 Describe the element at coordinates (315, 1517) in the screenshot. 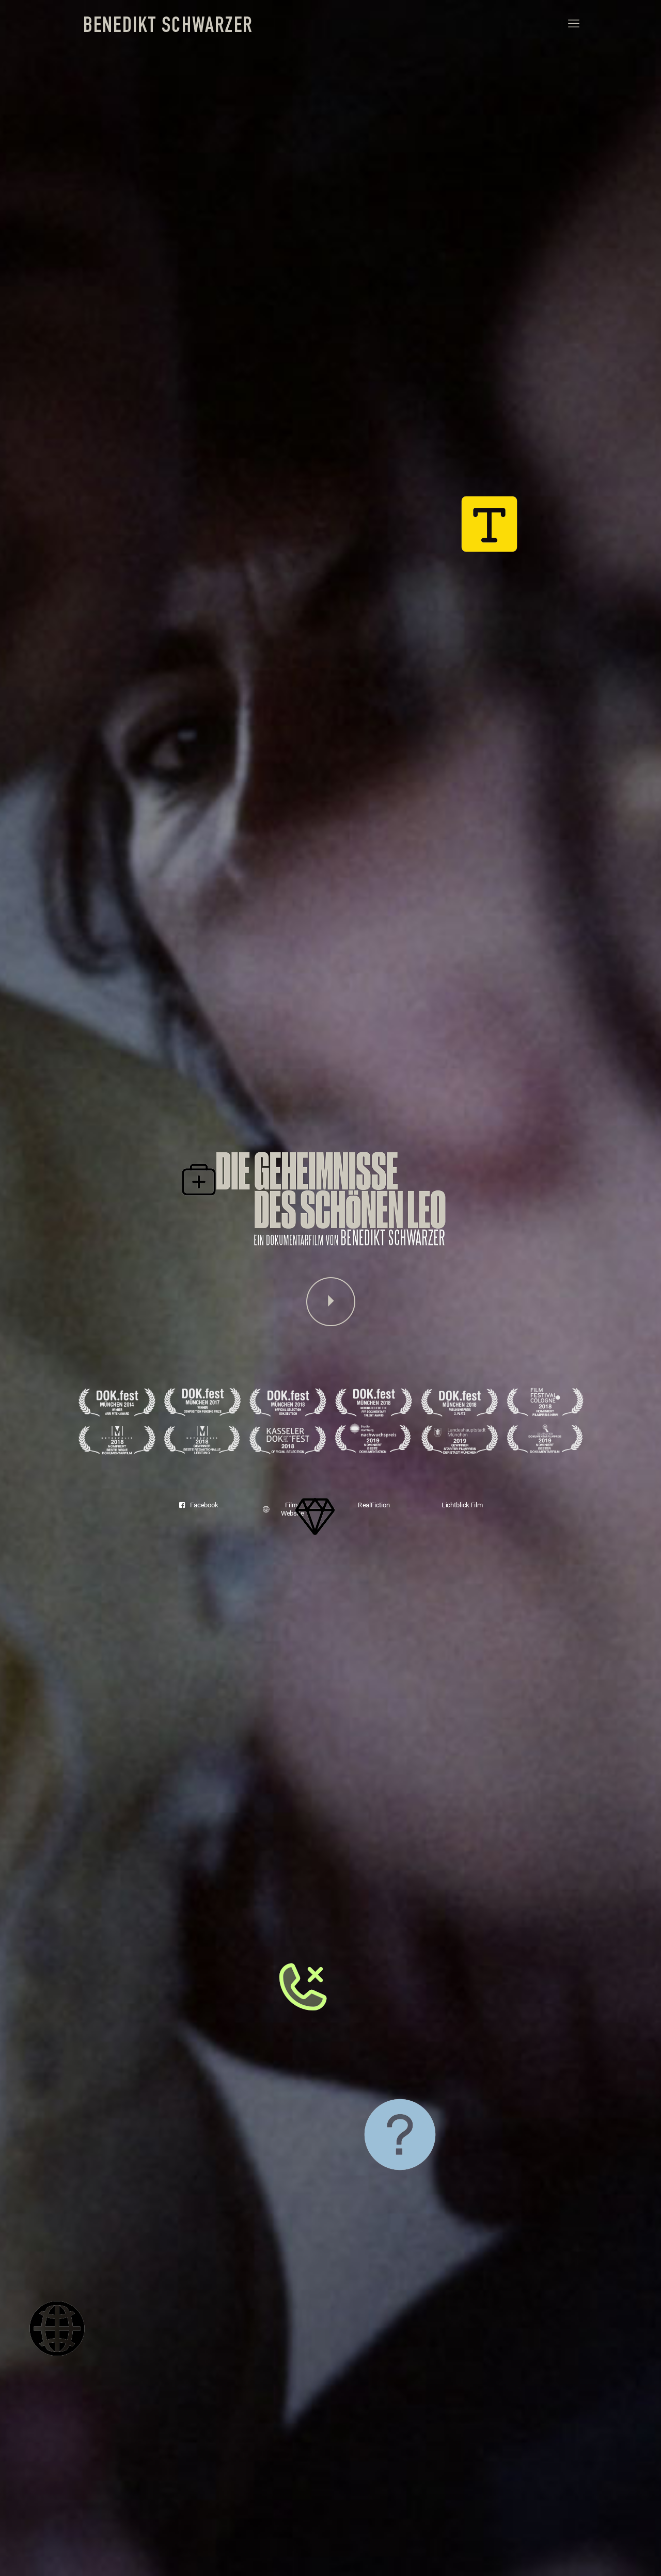

I see `indicates premium or pro membership status` at that location.